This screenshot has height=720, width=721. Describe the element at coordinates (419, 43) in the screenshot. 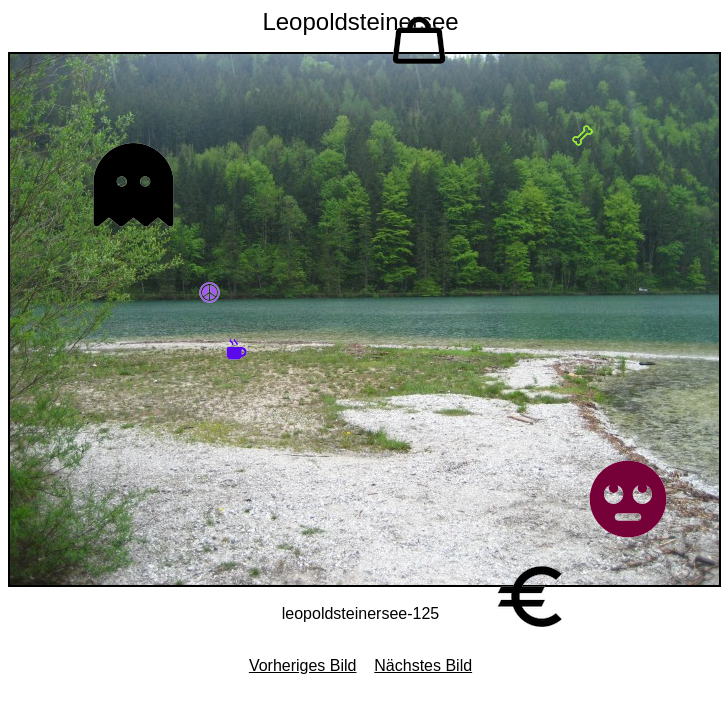

I see `access your shopping bag` at that location.